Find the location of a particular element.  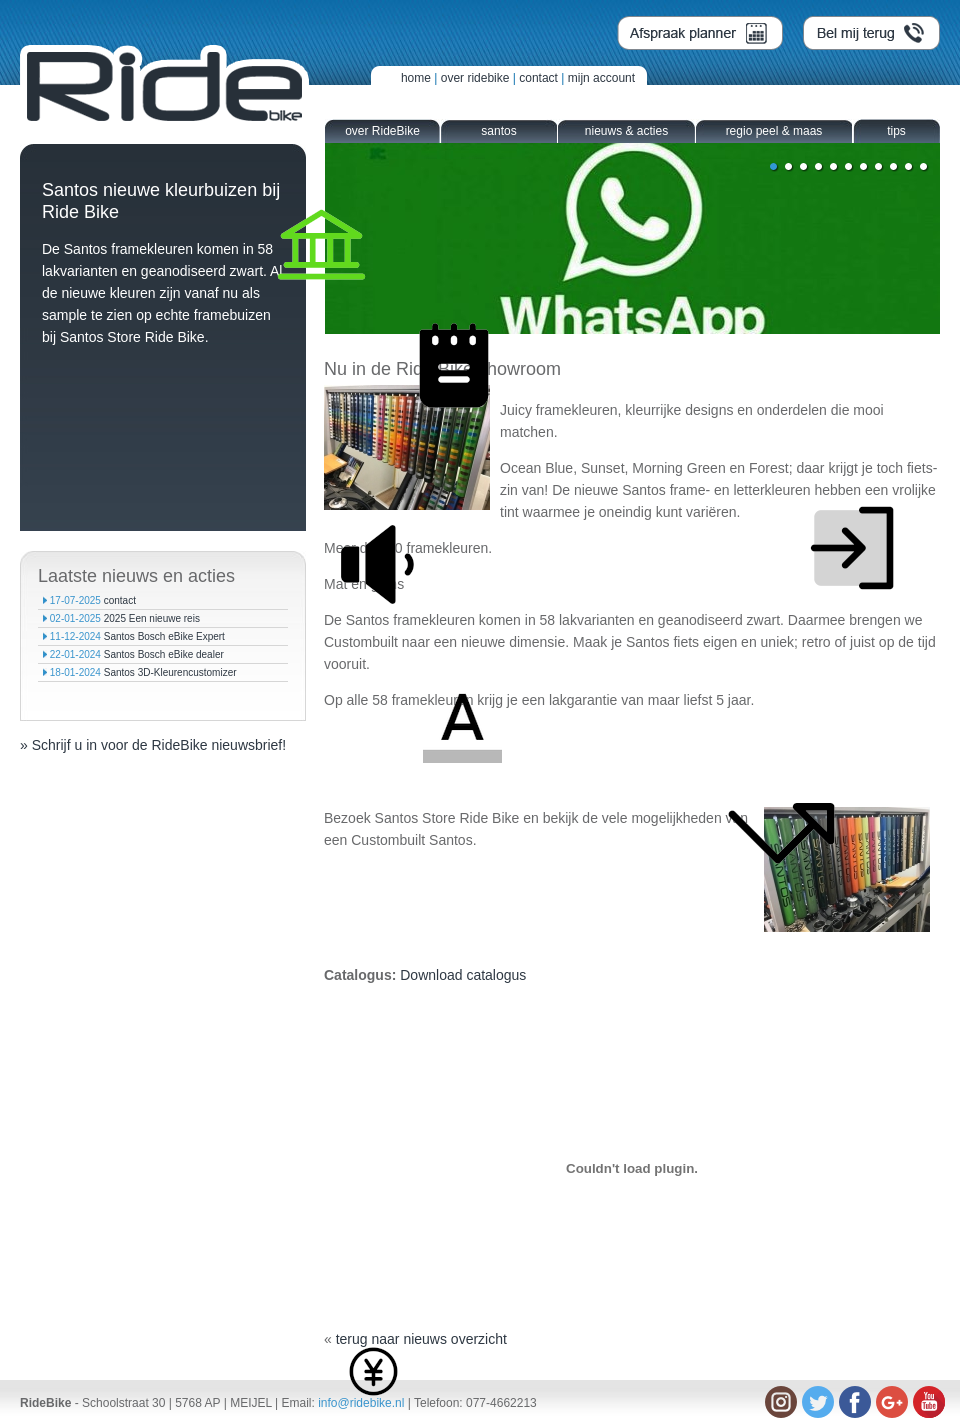

access banking or financial services is located at coordinates (321, 247).